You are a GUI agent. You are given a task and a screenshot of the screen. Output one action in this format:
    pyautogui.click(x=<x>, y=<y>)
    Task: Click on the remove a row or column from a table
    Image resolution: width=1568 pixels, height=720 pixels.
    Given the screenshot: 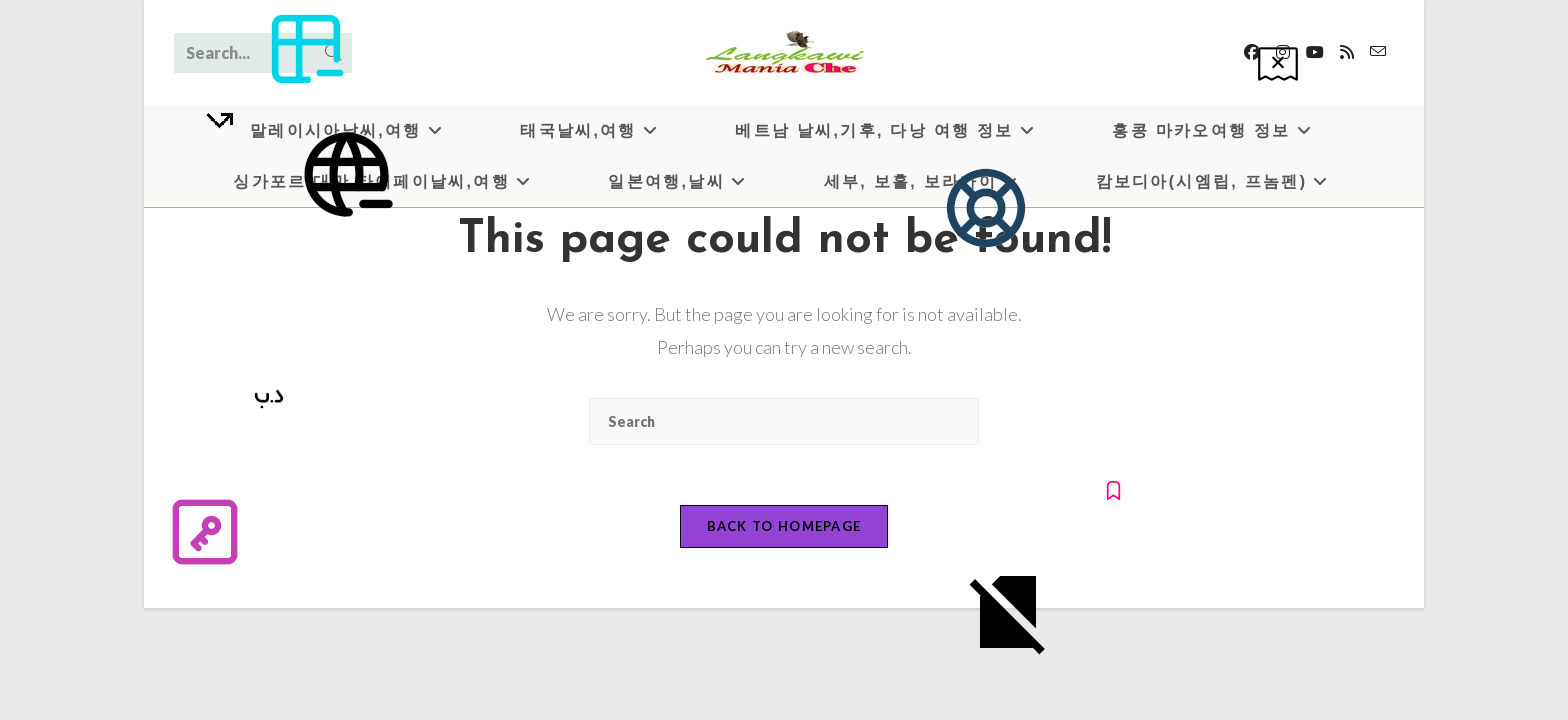 What is the action you would take?
    pyautogui.click(x=306, y=49)
    